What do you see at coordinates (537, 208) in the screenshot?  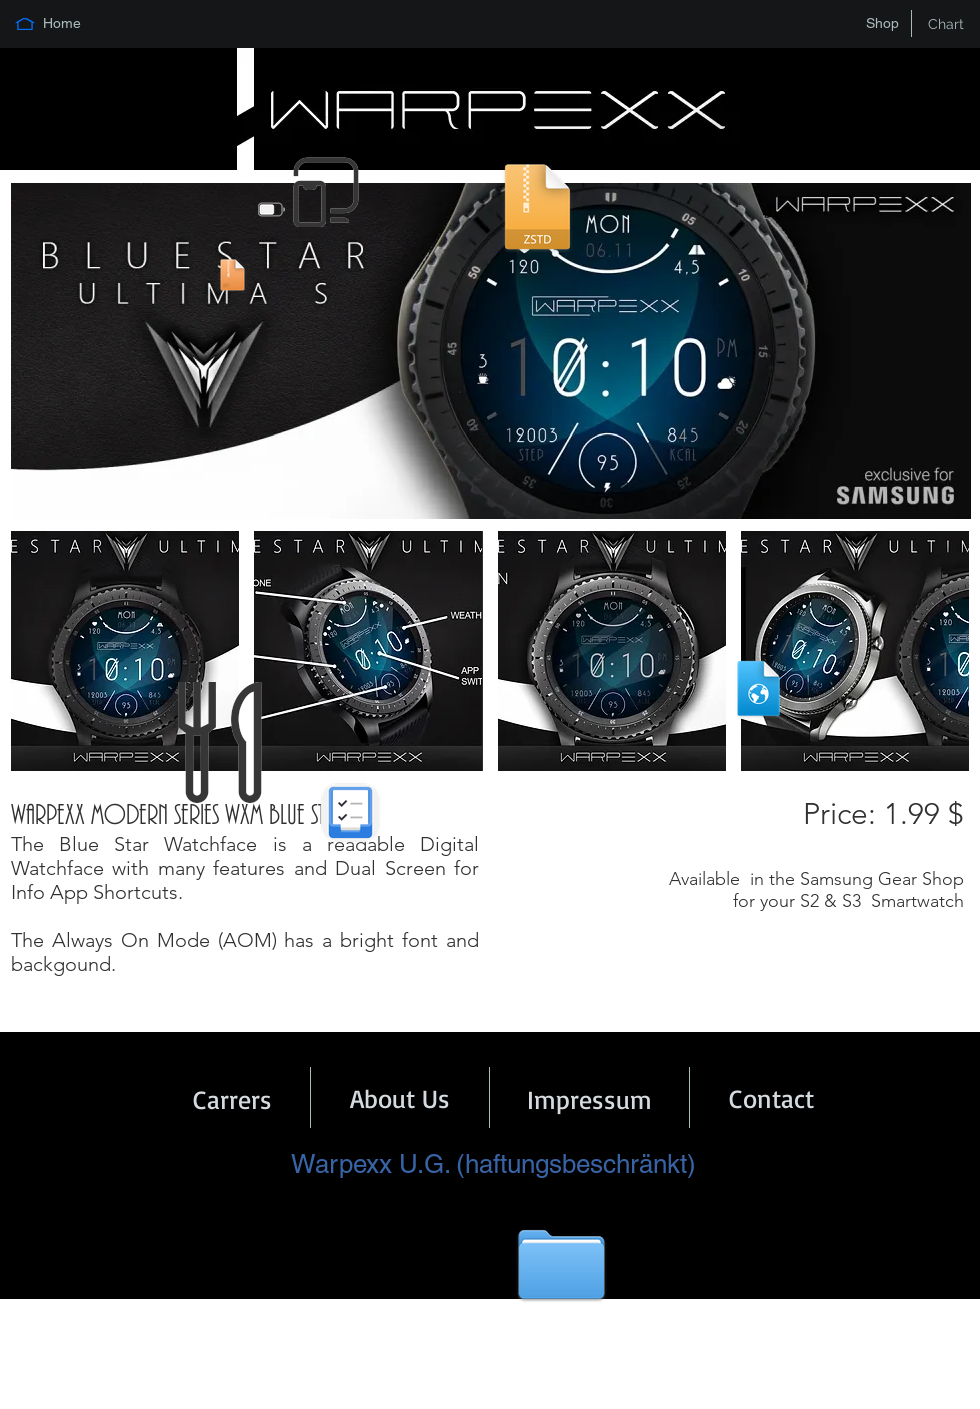 I see `a zstandard compressed file` at bounding box center [537, 208].